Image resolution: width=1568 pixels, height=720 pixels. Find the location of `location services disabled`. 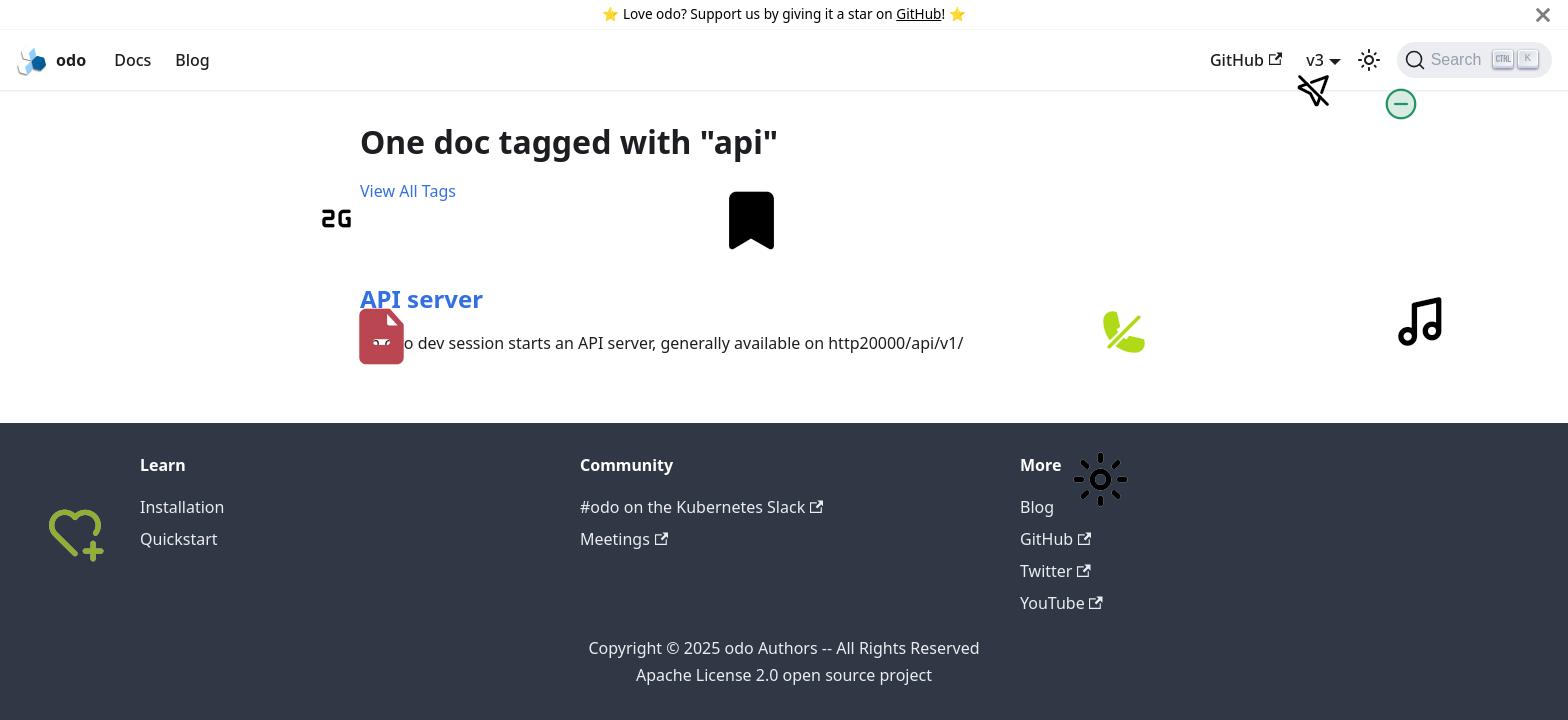

location services disabled is located at coordinates (1313, 90).